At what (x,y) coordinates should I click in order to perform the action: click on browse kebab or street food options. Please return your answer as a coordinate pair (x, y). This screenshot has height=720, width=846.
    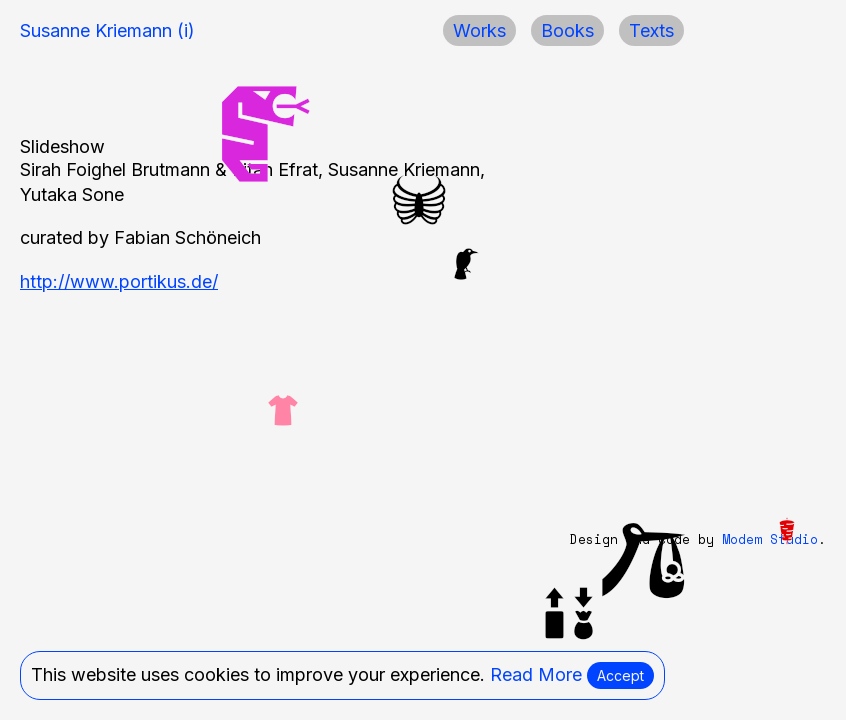
    Looking at the image, I should click on (787, 531).